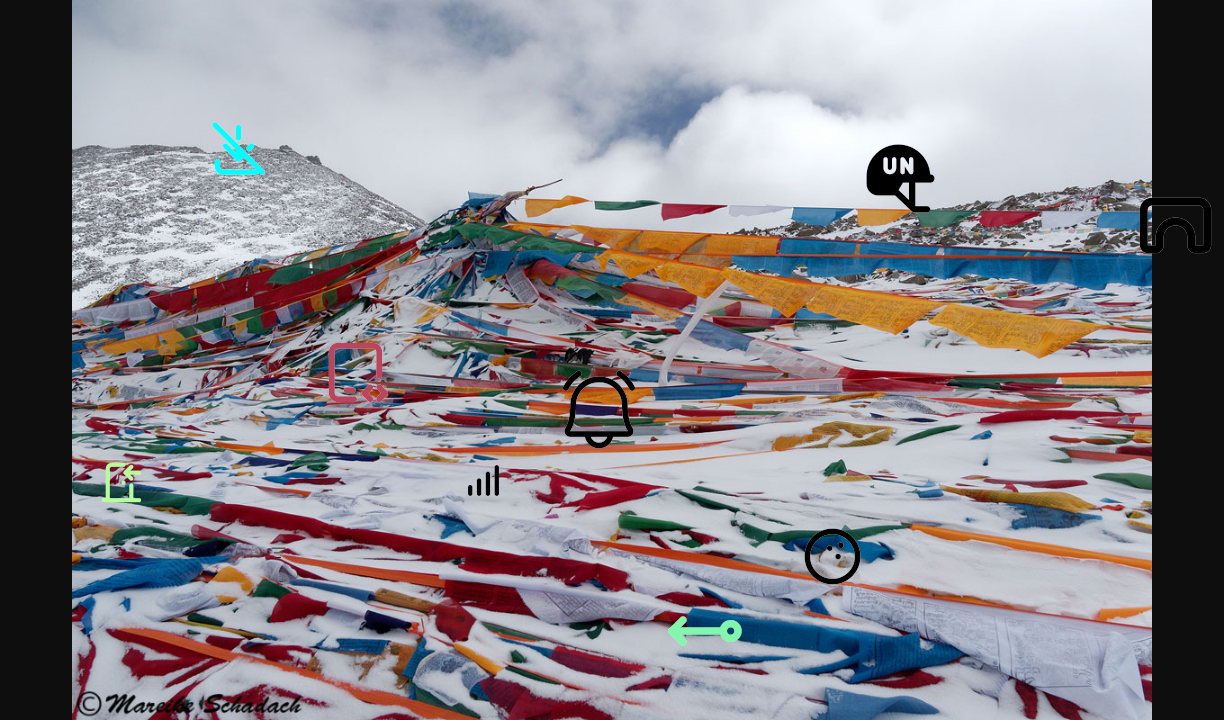  Describe the element at coordinates (1175, 221) in the screenshot. I see `view bridge or infrastructure information` at that location.